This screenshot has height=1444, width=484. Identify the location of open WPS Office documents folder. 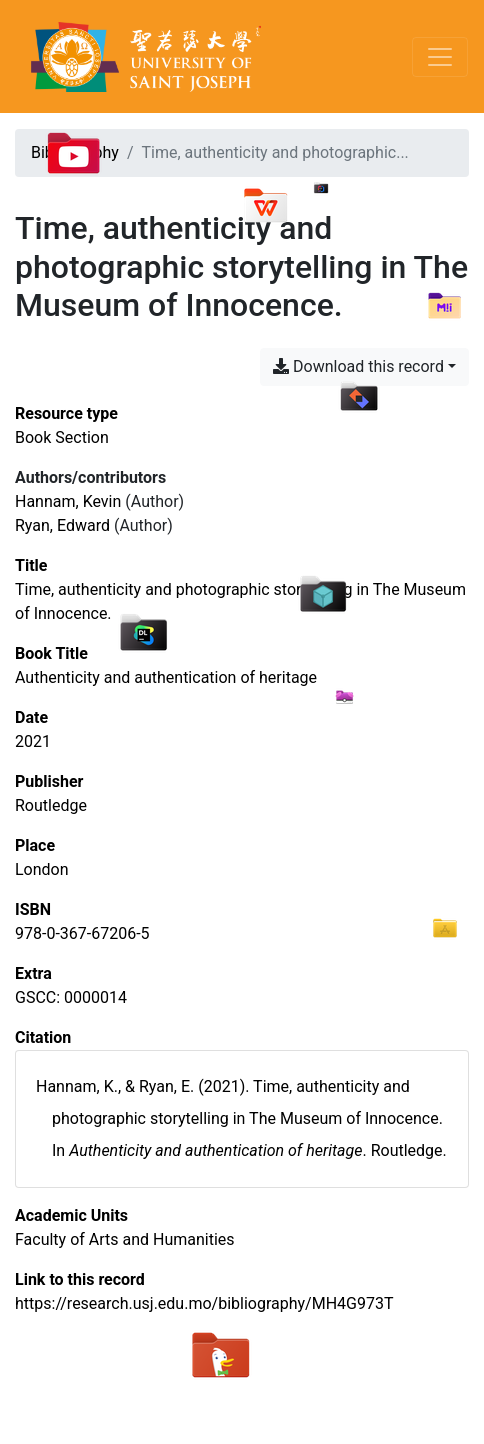
(265, 206).